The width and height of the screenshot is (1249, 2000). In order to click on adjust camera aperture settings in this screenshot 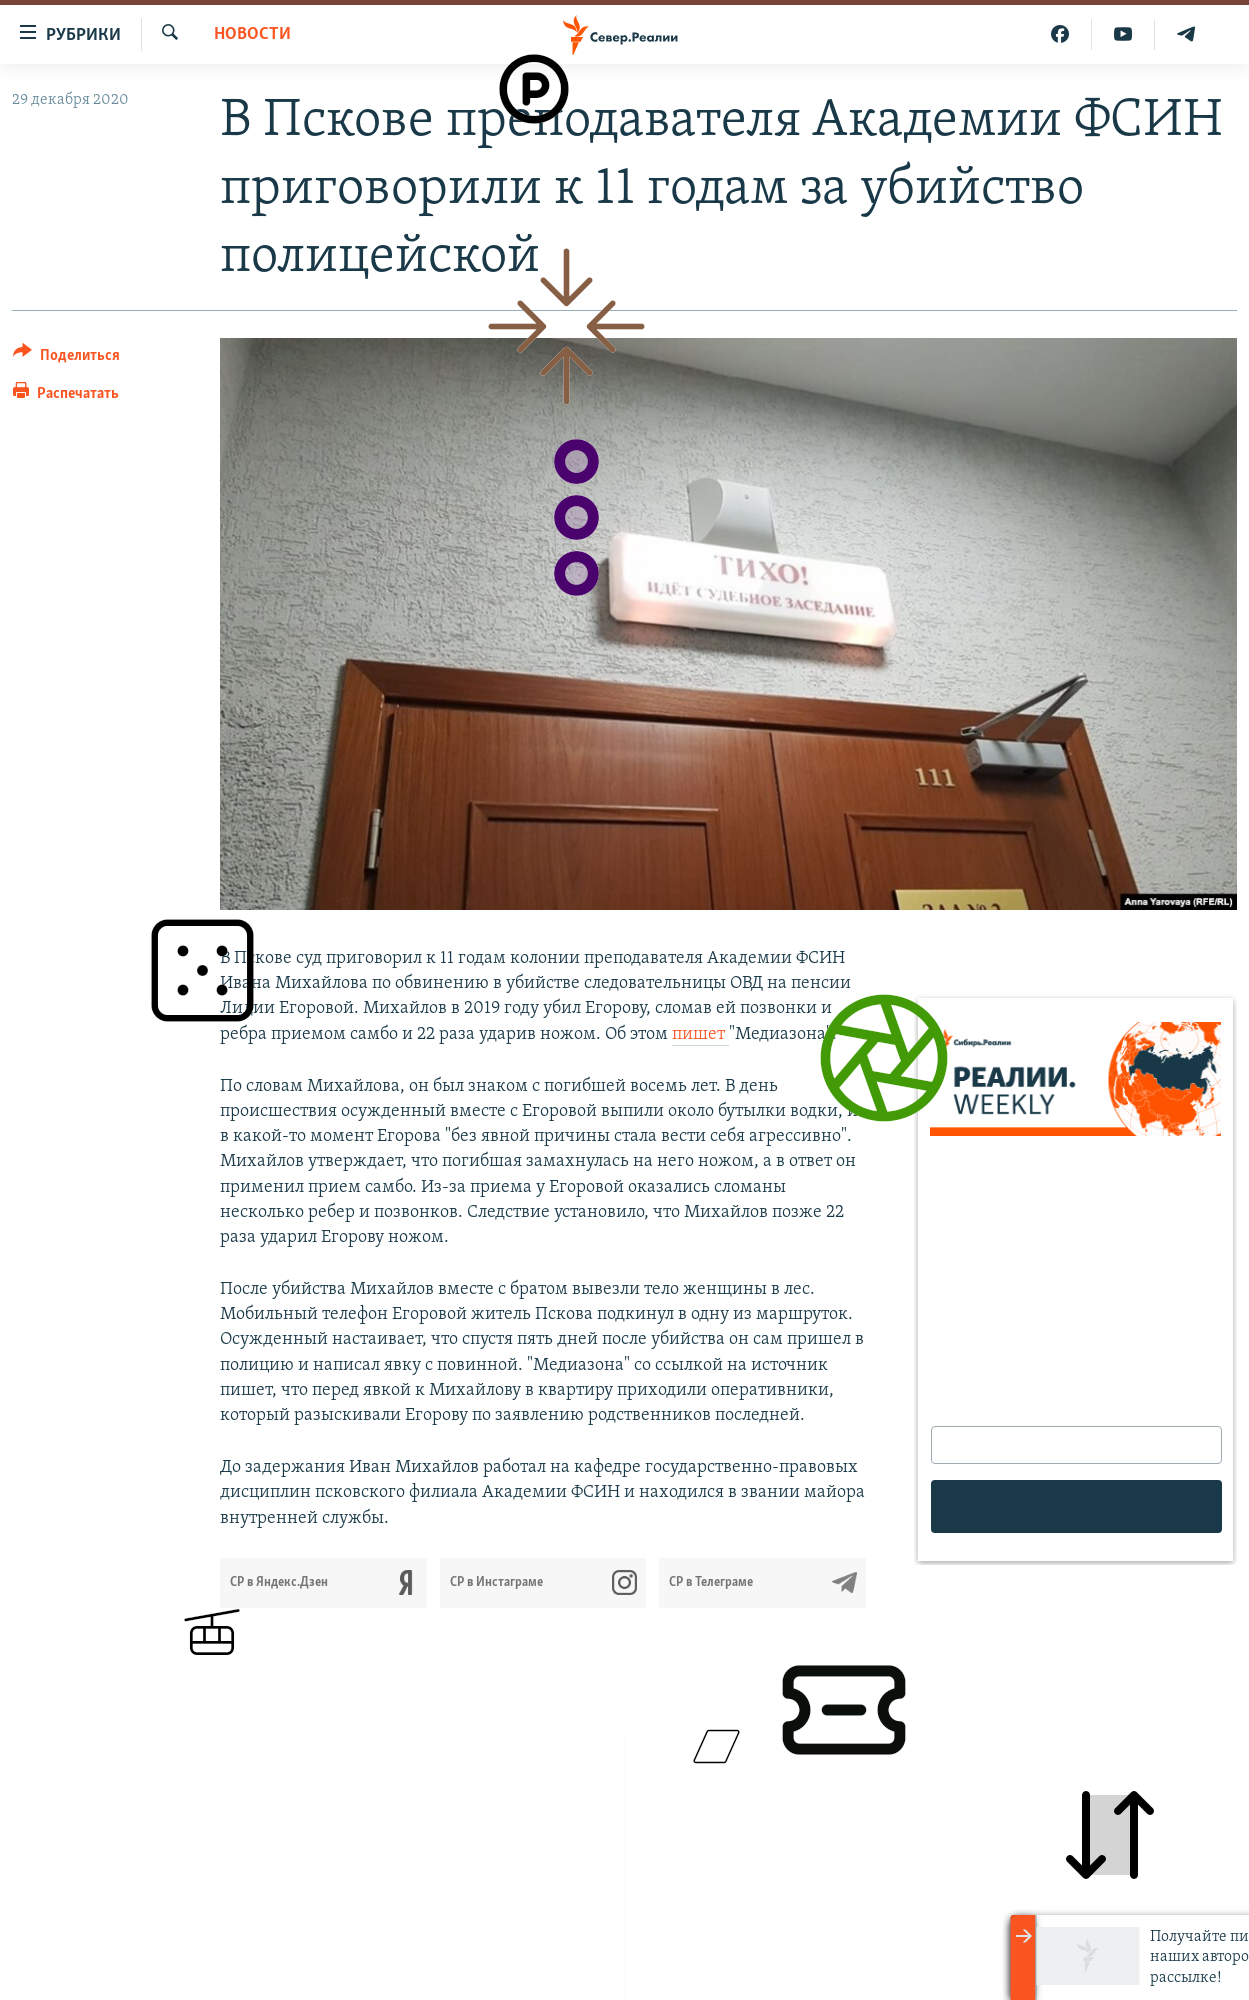, I will do `click(884, 1058)`.